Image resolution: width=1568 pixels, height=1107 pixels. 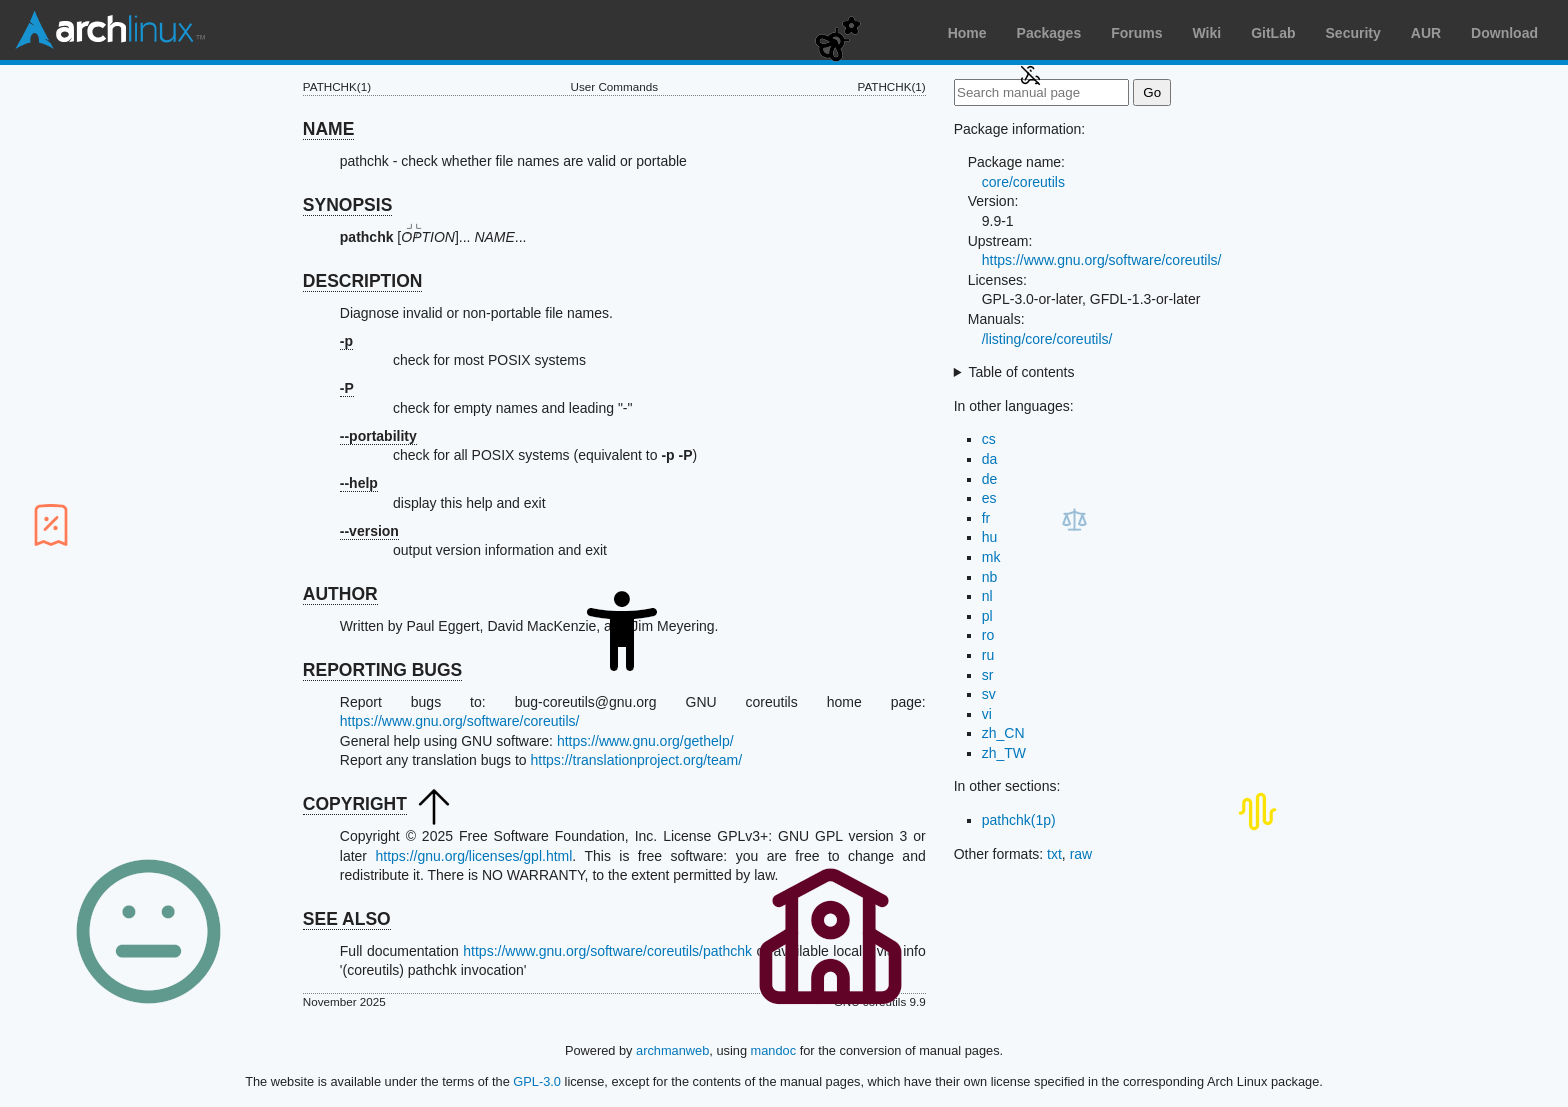 What do you see at coordinates (51, 525) in the screenshot?
I see `view discount or coupon codes` at bounding box center [51, 525].